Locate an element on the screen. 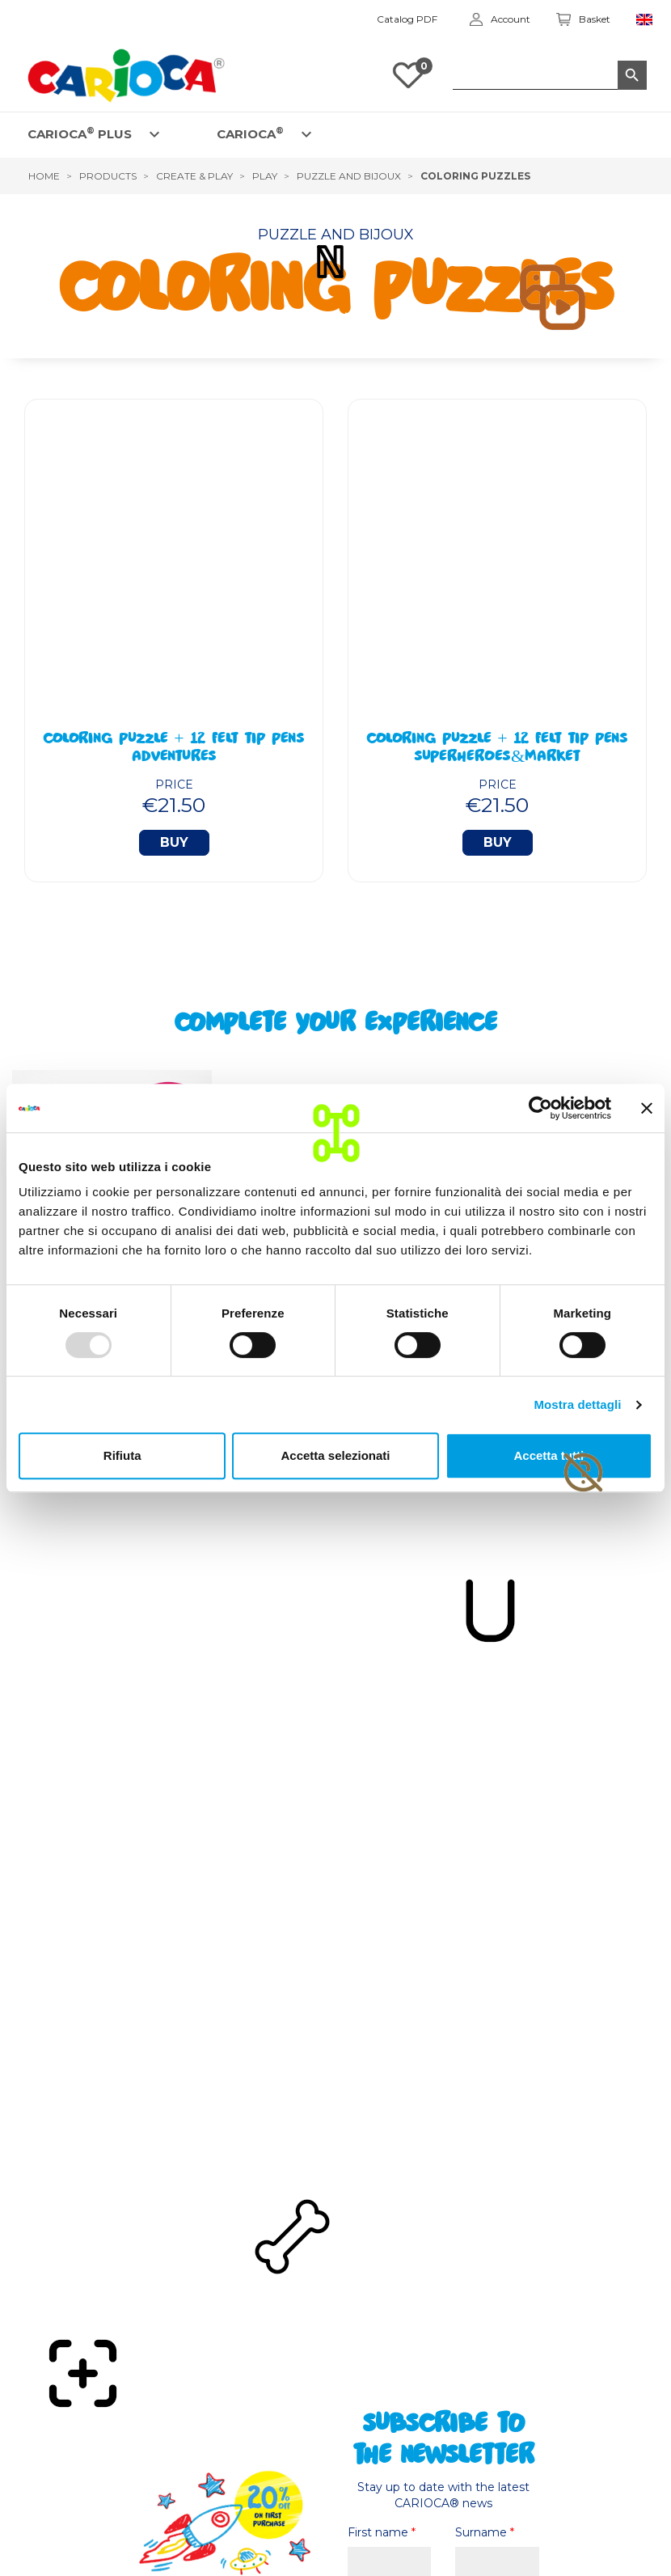 The width and height of the screenshot is (671, 2576). center or focus on current location is located at coordinates (82, 2373).